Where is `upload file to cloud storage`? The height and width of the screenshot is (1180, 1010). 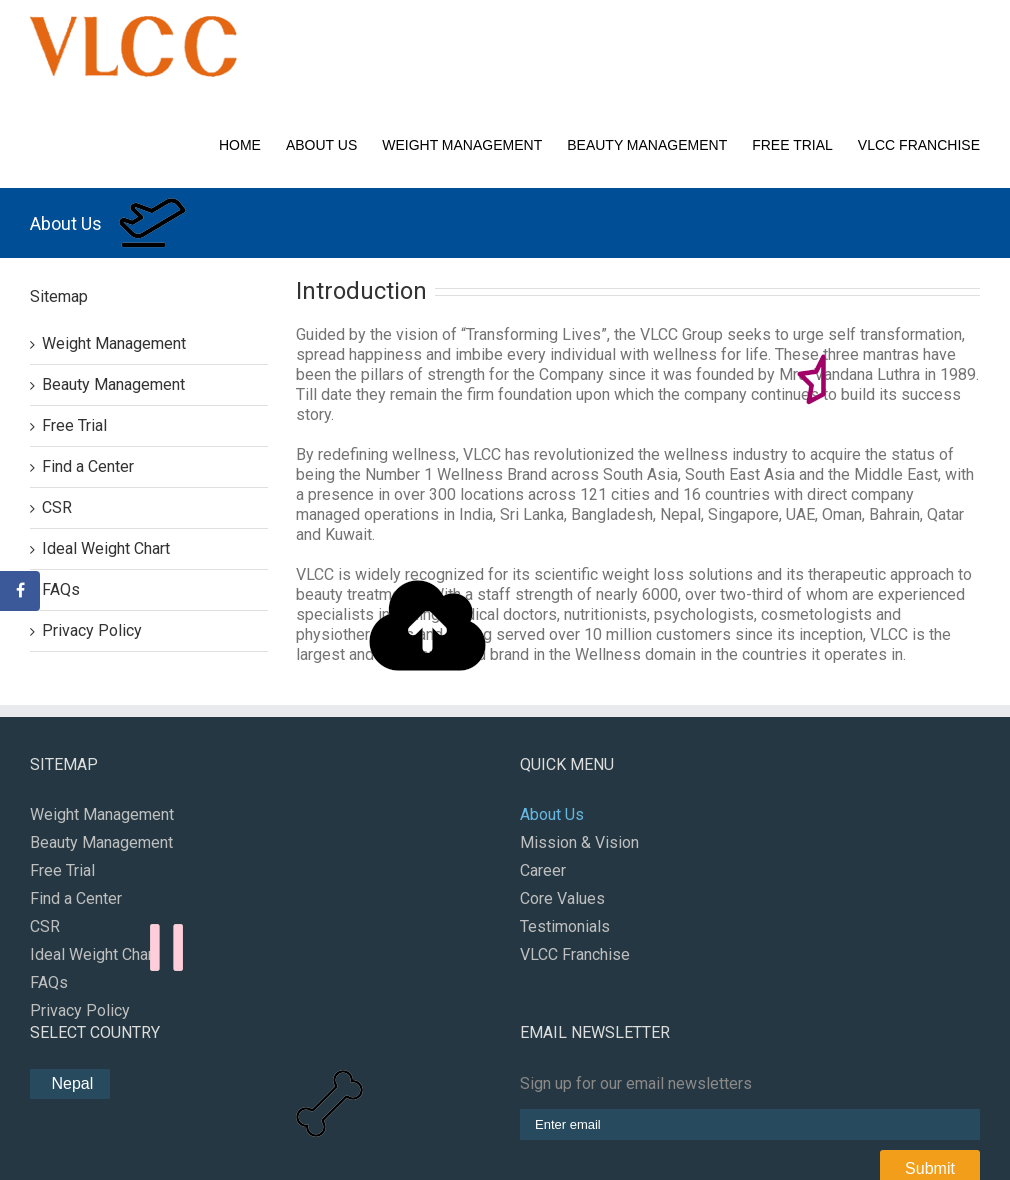
upload file to cloud storage is located at coordinates (427, 625).